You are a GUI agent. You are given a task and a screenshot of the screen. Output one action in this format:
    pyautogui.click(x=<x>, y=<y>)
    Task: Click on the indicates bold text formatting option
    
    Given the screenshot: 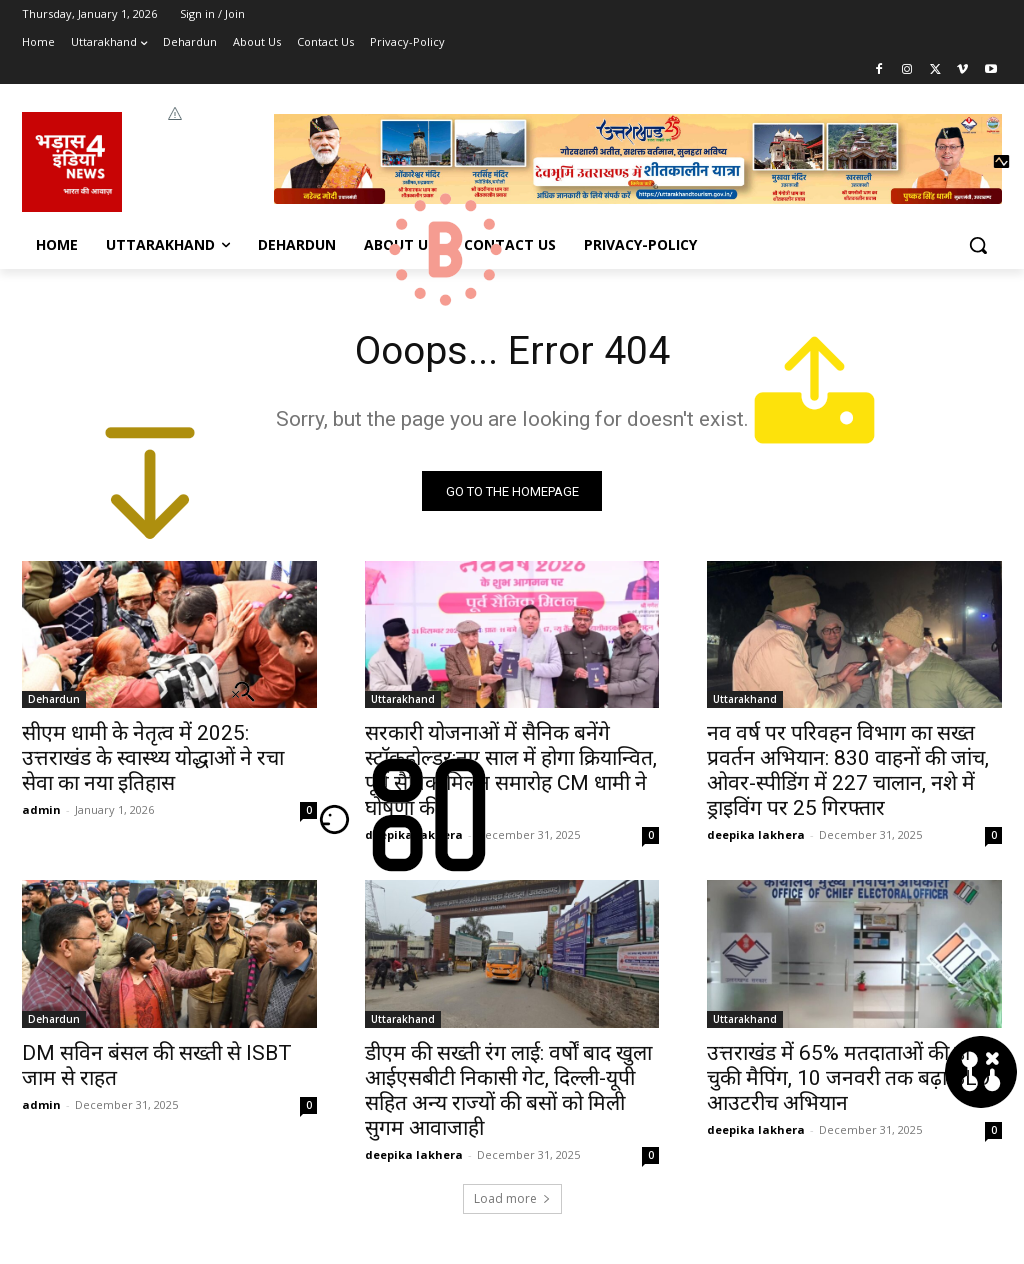 What is the action you would take?
    pyautogui.click(x=445, y=249)
    